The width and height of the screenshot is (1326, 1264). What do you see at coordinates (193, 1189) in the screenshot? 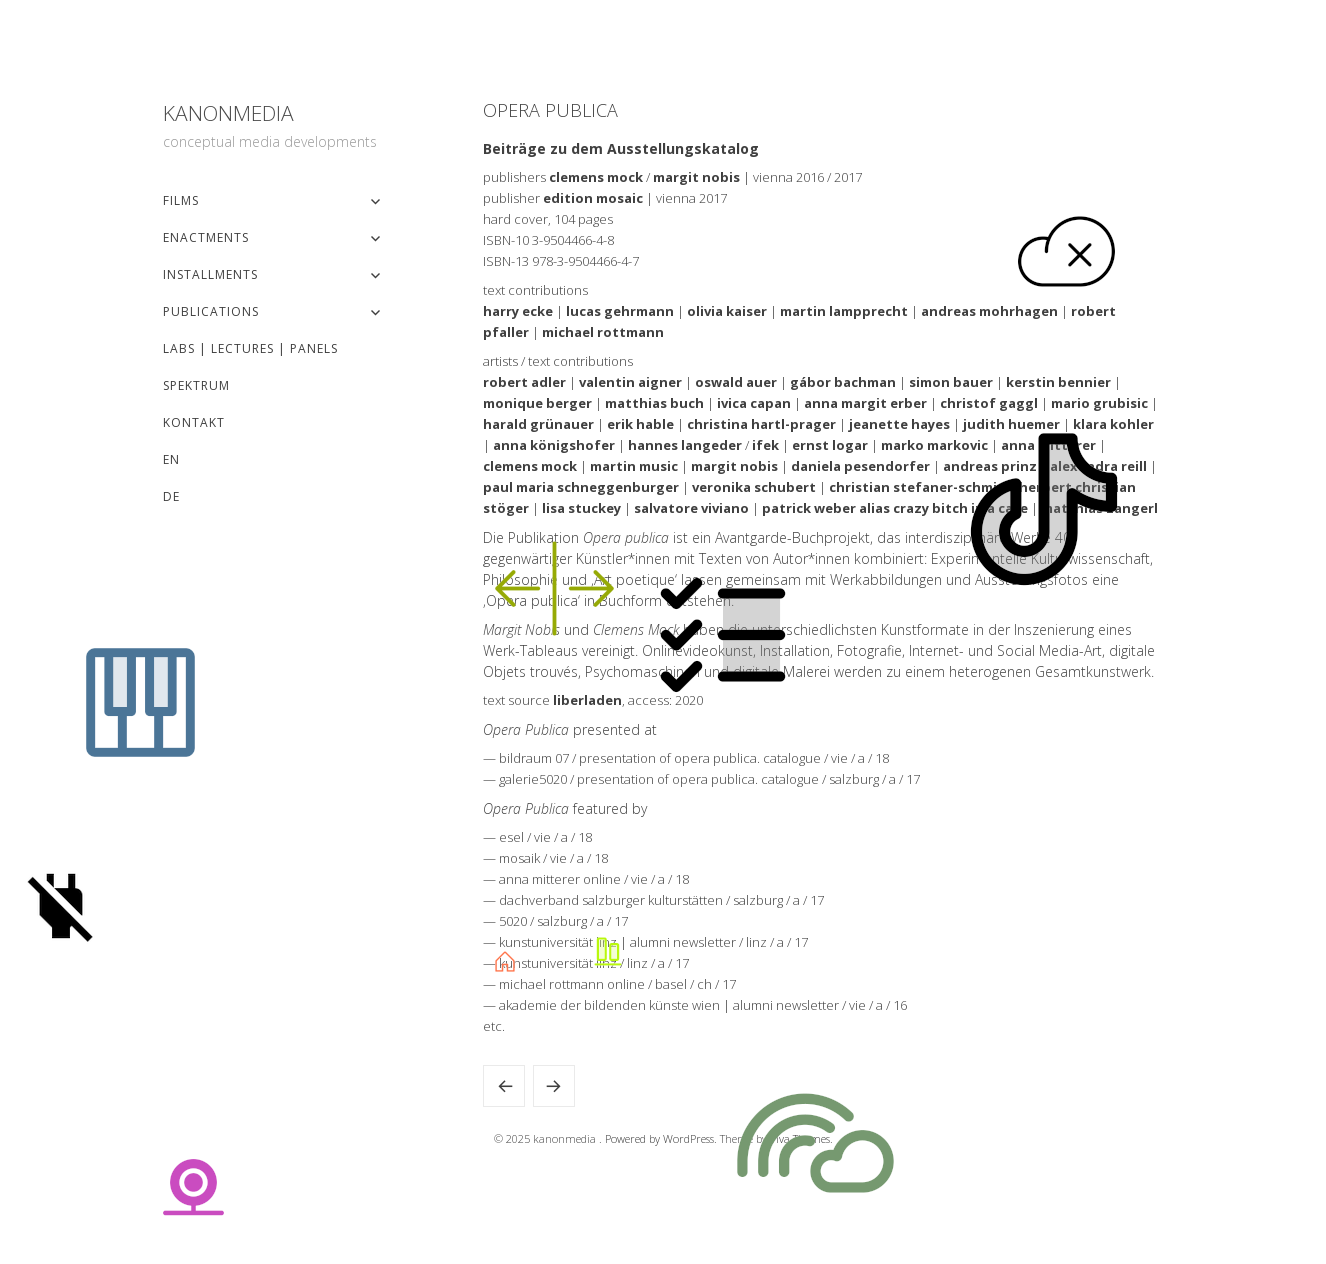
I see `enable webcam or video camera` at bounding box center [193, 1189].